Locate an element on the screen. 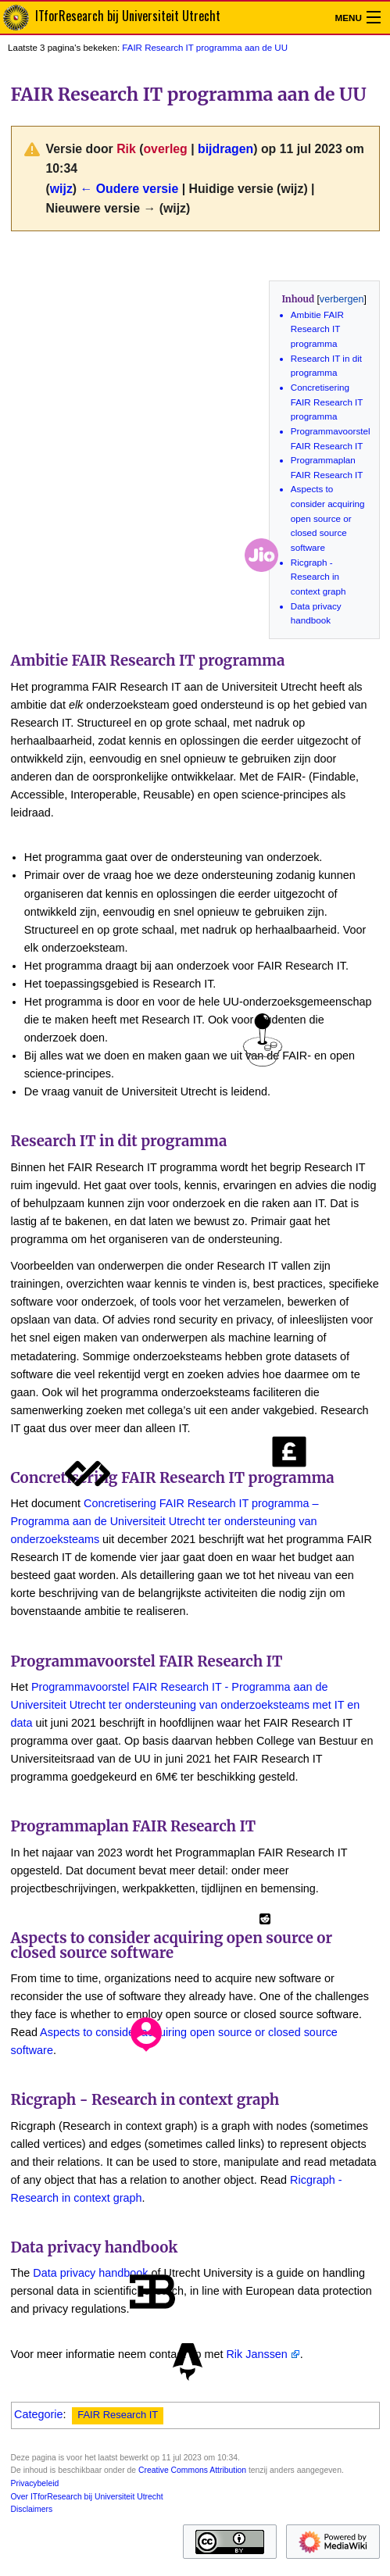  view user profile location is located at coordinates (146, 2033).